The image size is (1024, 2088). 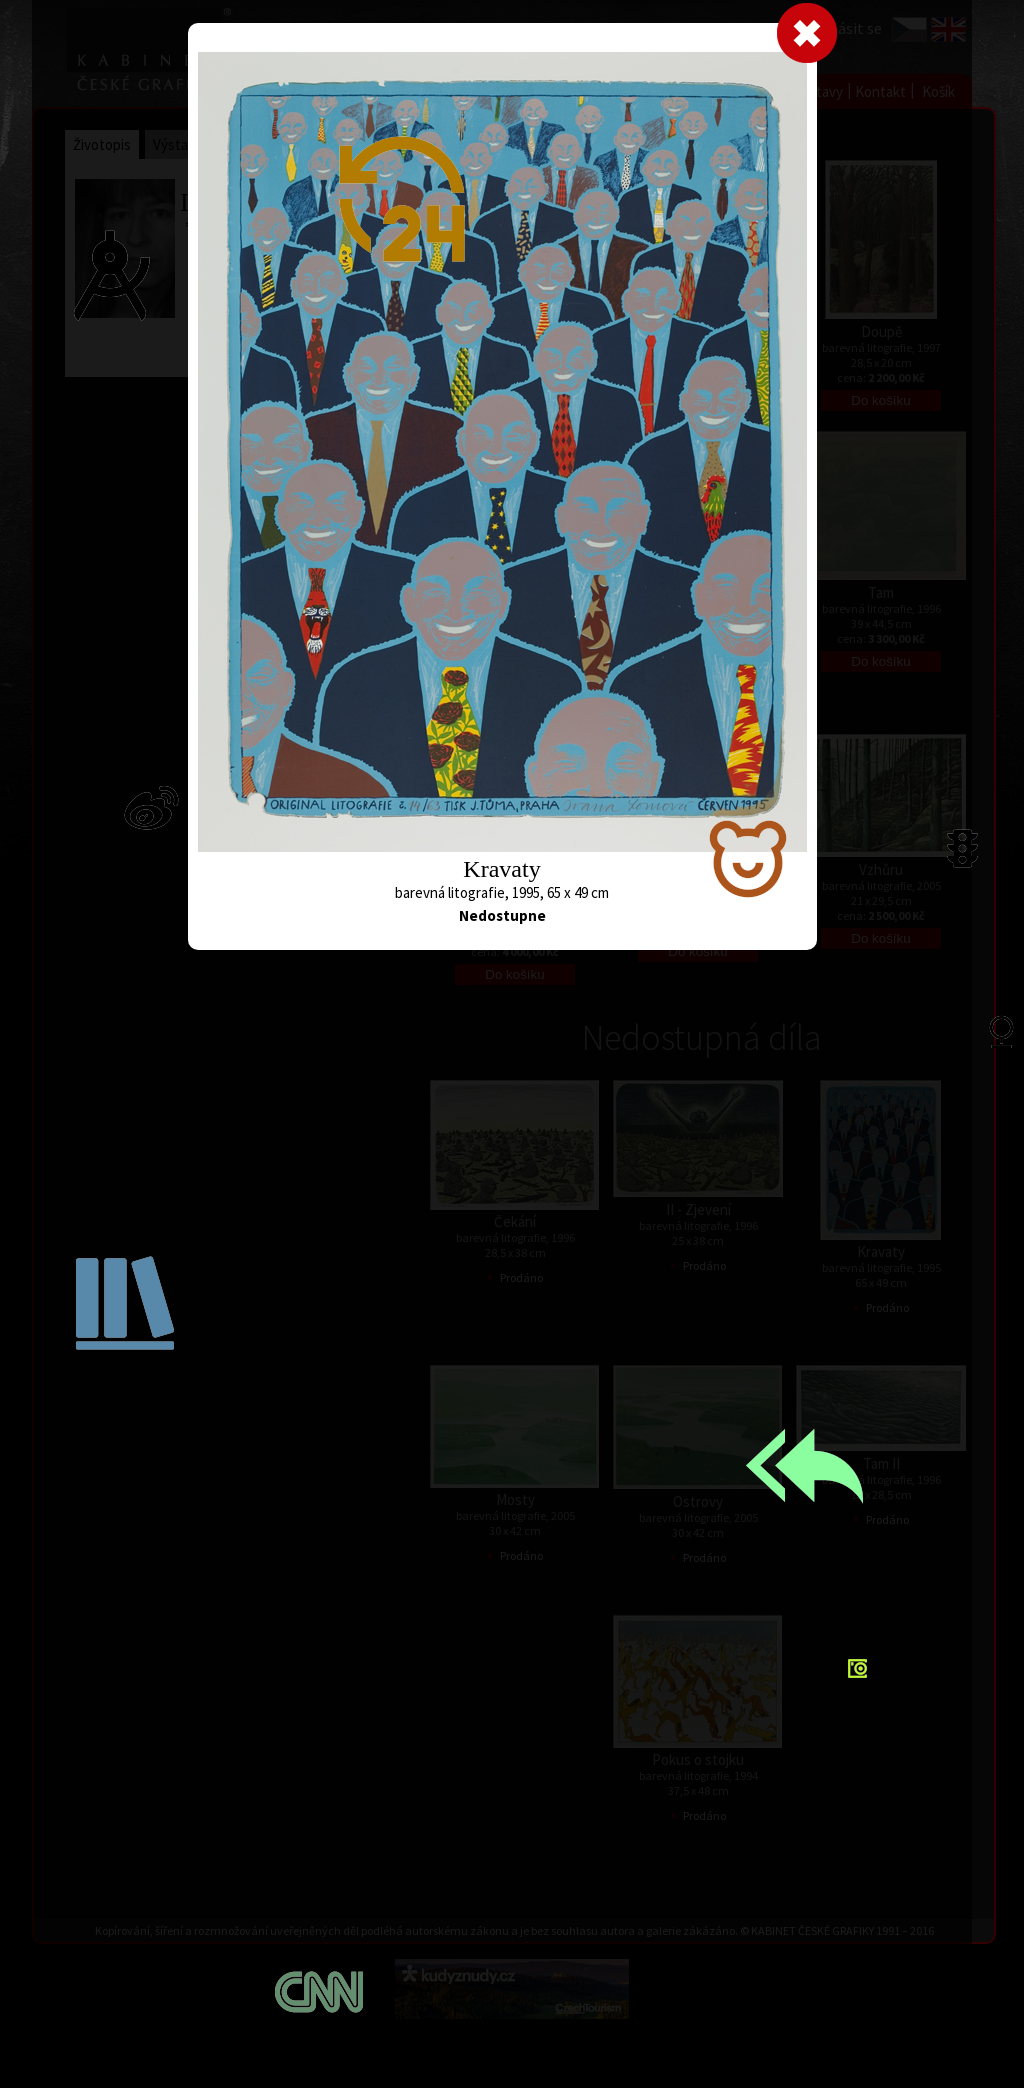 What do you see at coordinates (962, 848) in the screenshot?
I see `view traffic conditions` at bounding box center [962, 848].